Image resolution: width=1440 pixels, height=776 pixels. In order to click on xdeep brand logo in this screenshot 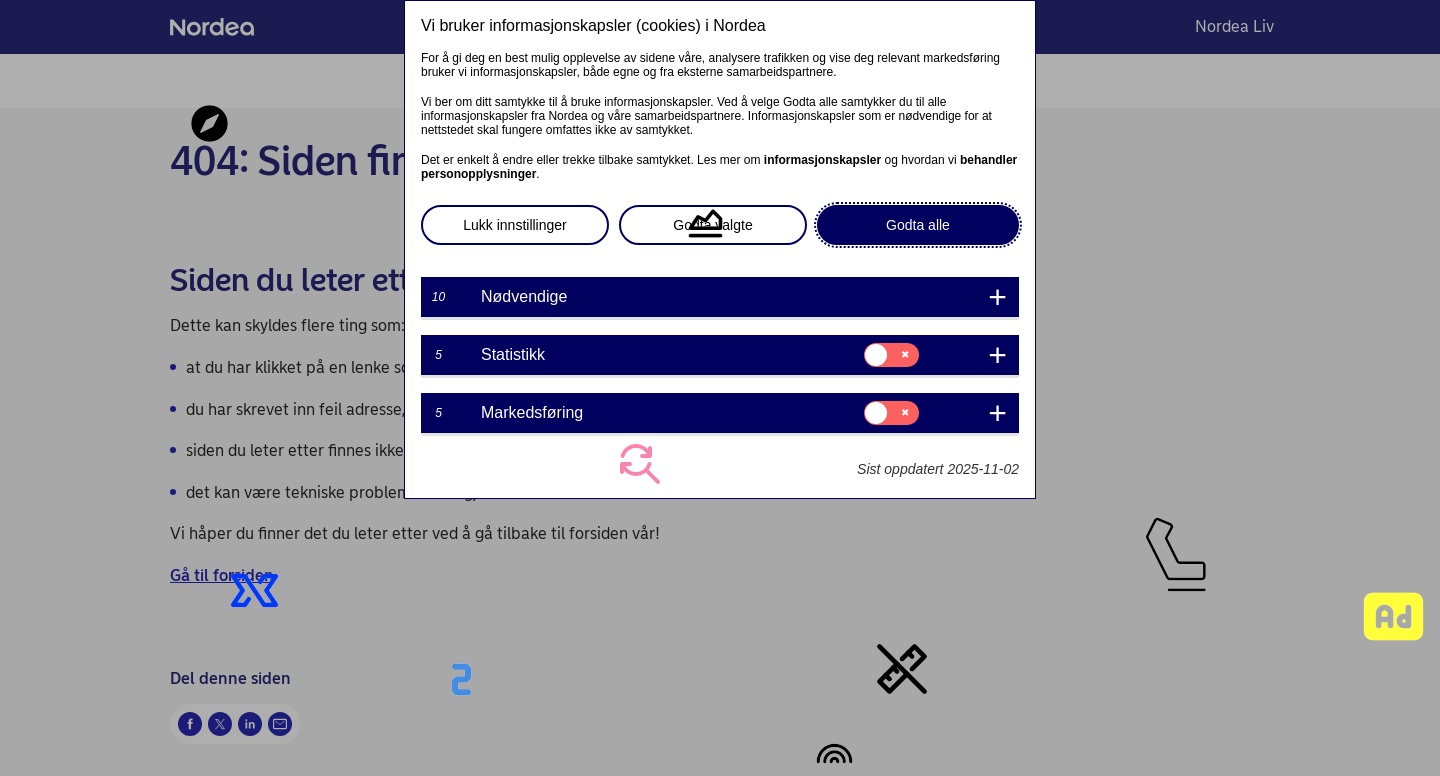, I will do `click(254, 590)`.